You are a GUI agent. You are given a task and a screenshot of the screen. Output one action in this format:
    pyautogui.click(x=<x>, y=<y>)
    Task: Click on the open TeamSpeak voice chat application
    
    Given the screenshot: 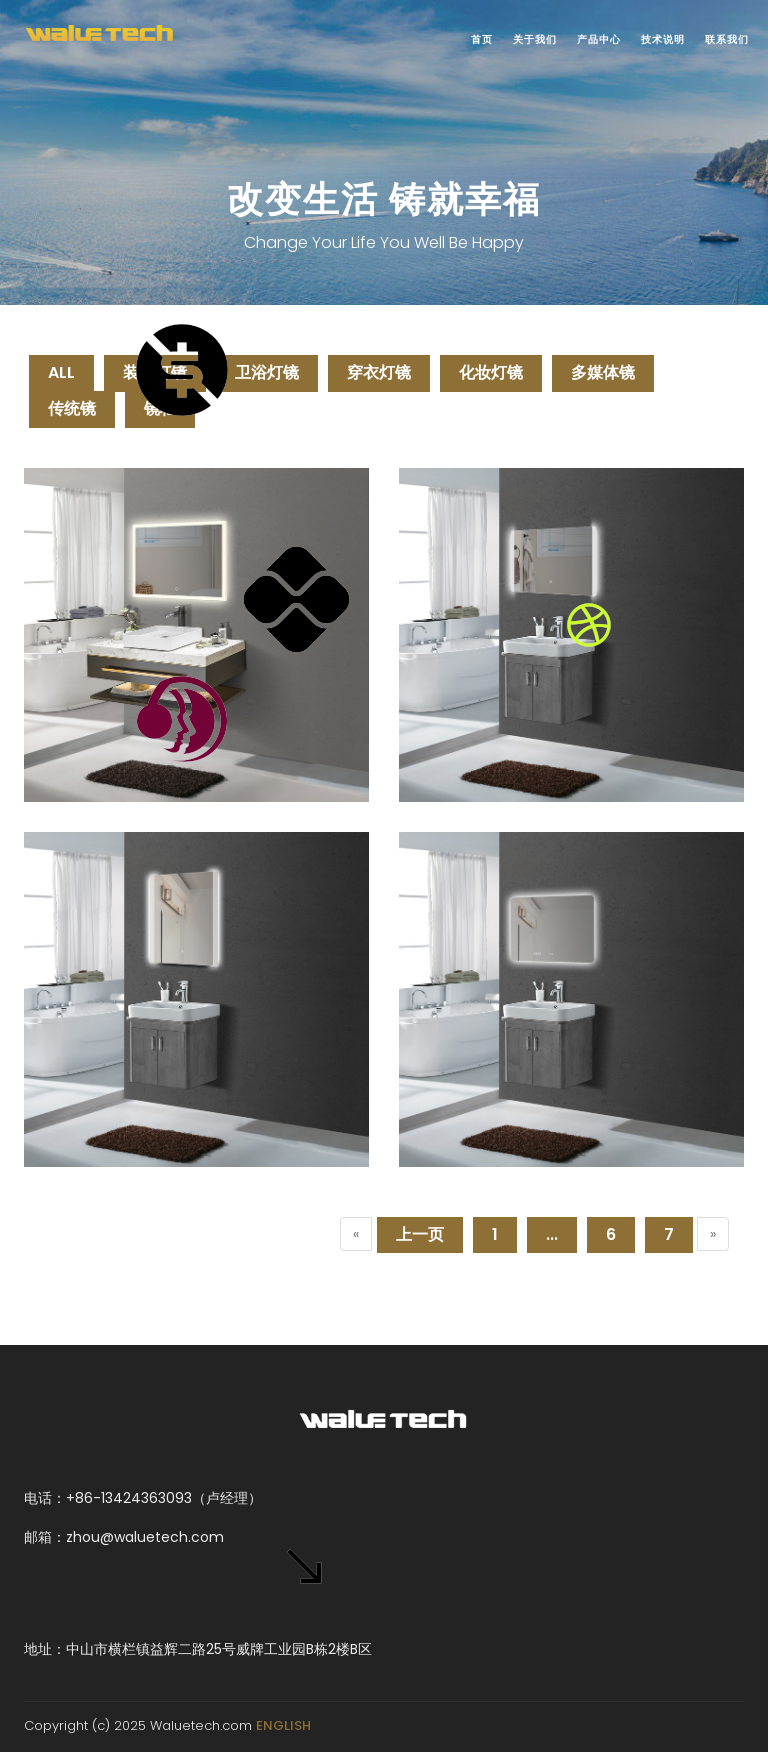 What is the action you would take?
    pyautogui.click(x=182, y=719)
    